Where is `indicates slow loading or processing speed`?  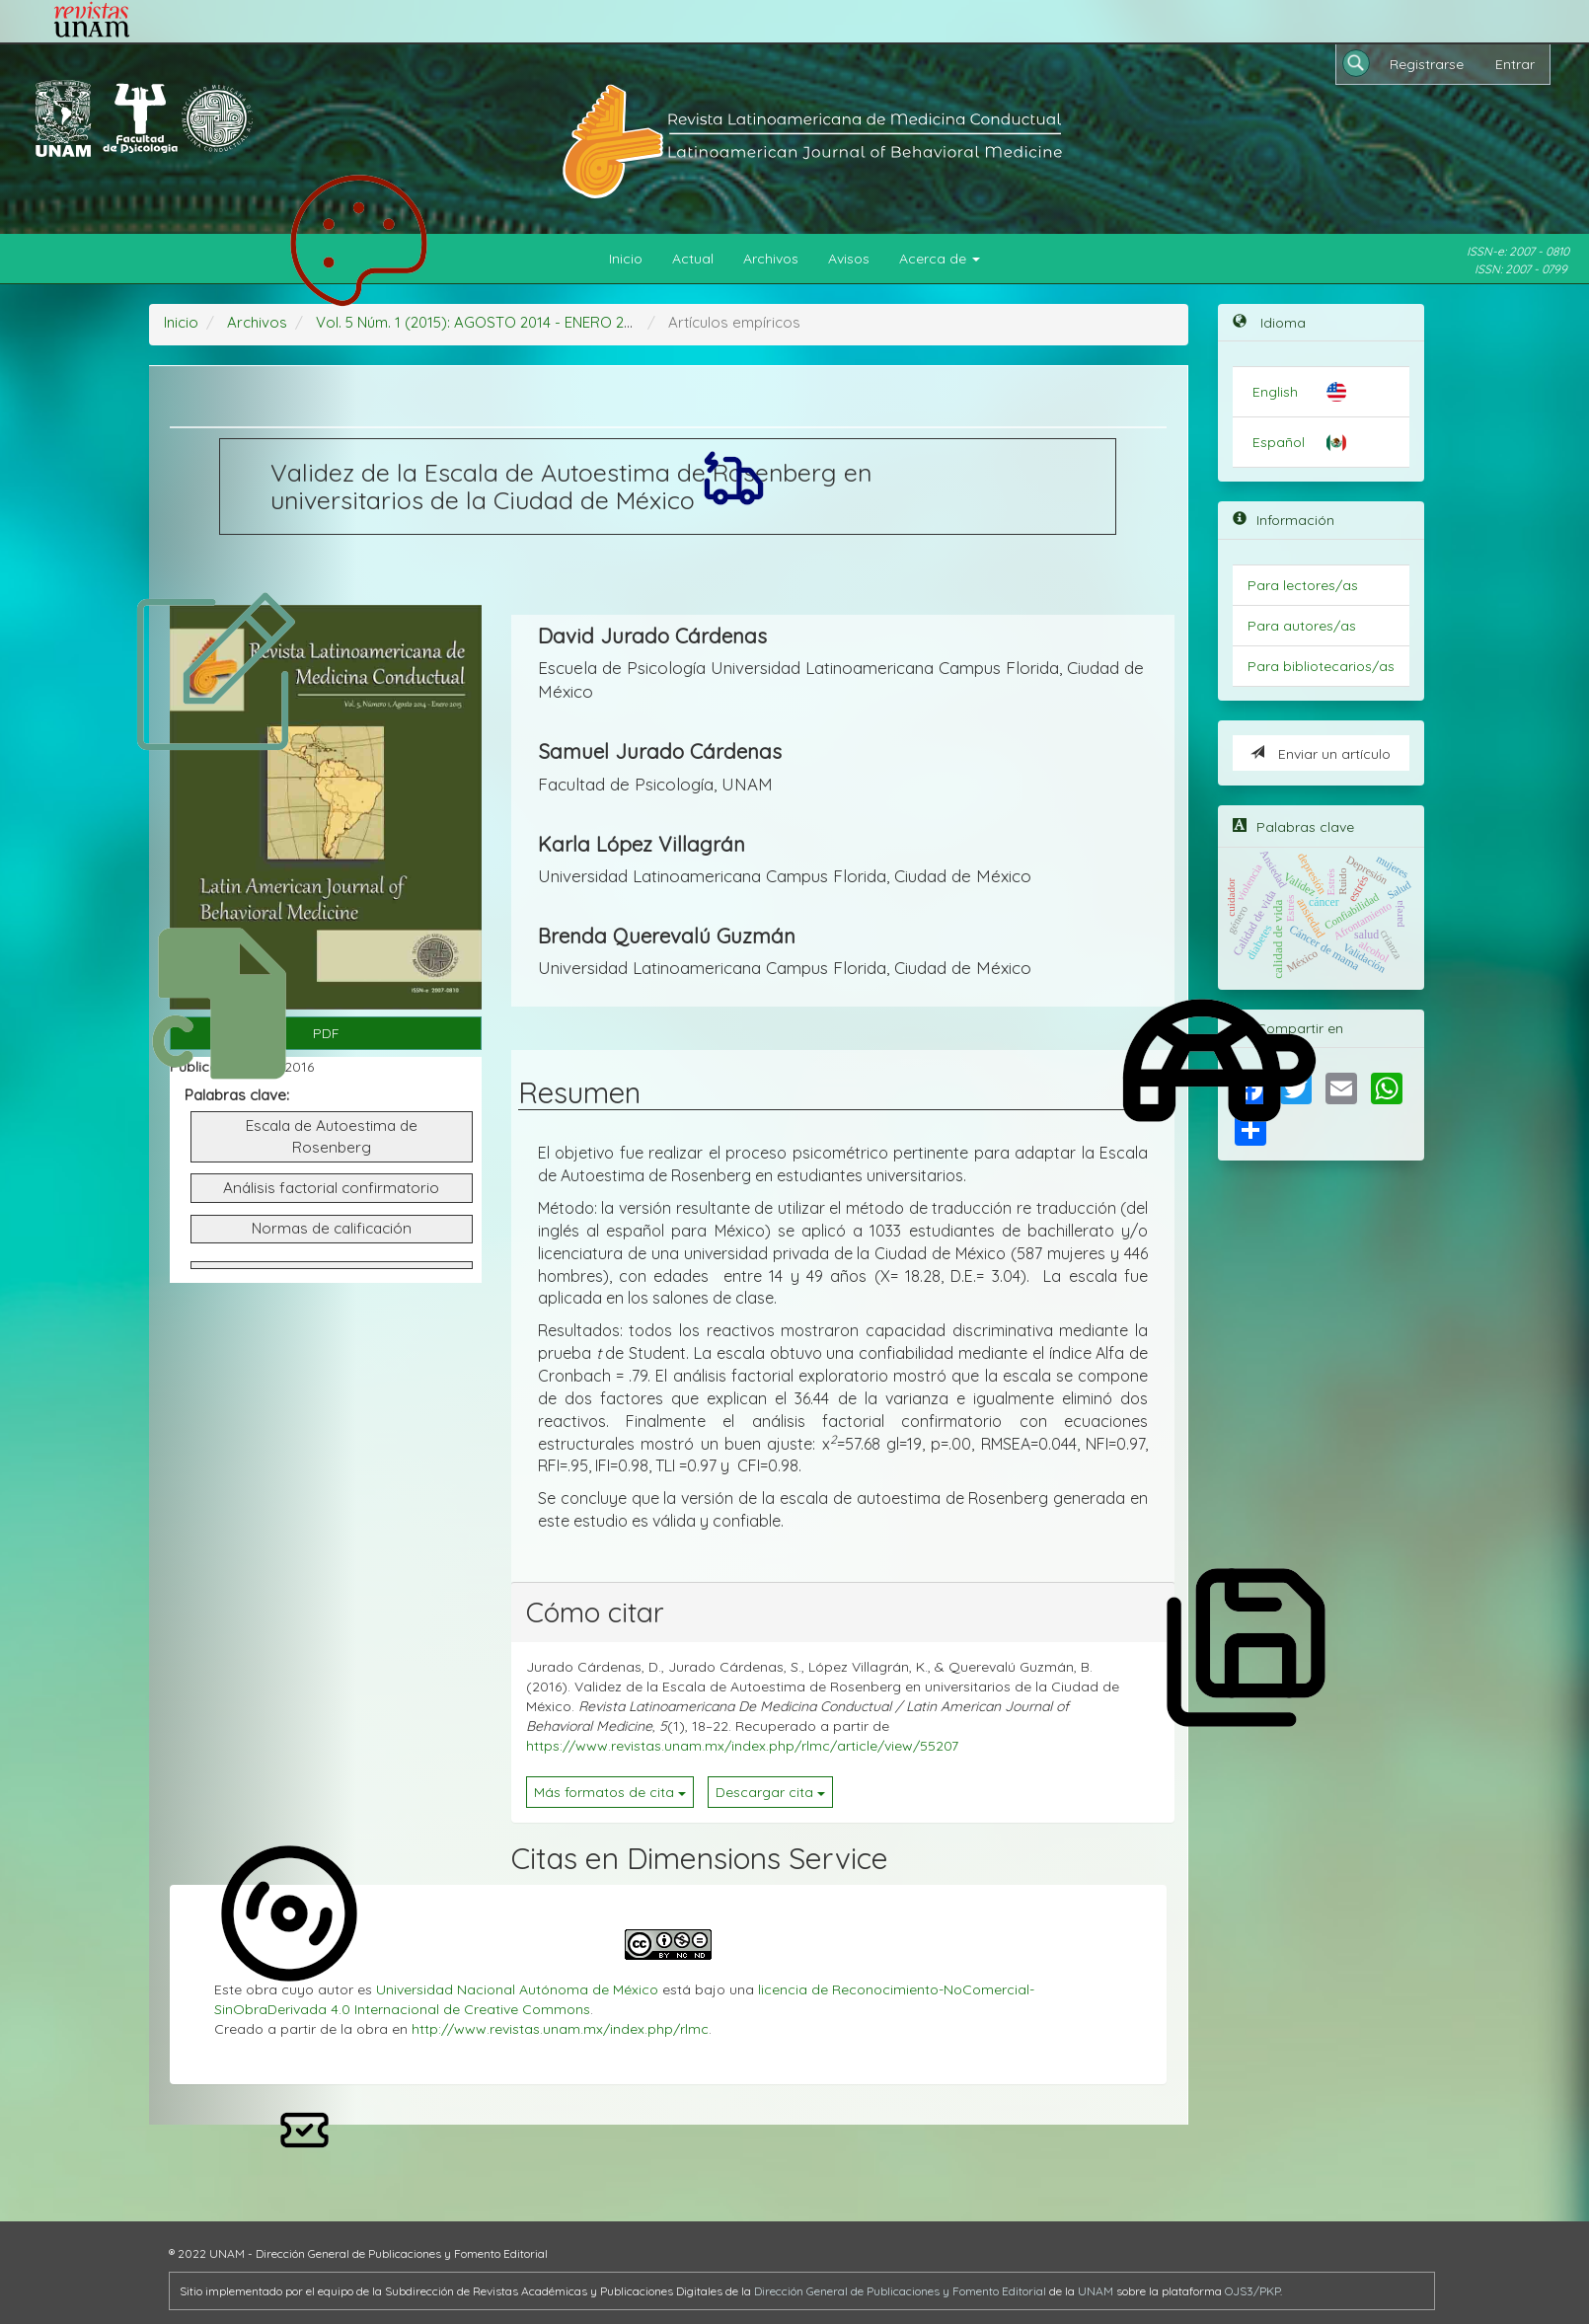 indicates slow loading or processing speed is located at coordinates (1219, 1060).